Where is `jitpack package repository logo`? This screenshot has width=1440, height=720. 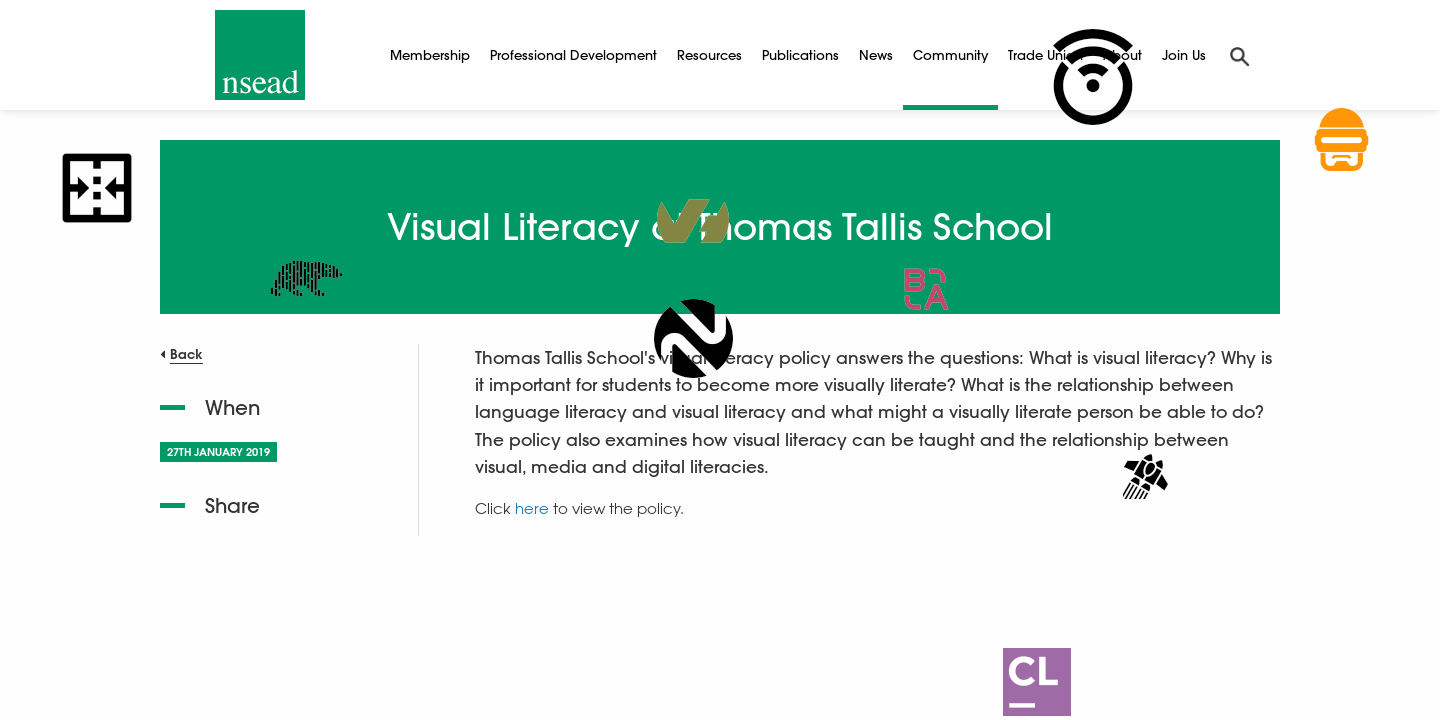
jitpack package repository logo is located at coordinates (1145, 476).